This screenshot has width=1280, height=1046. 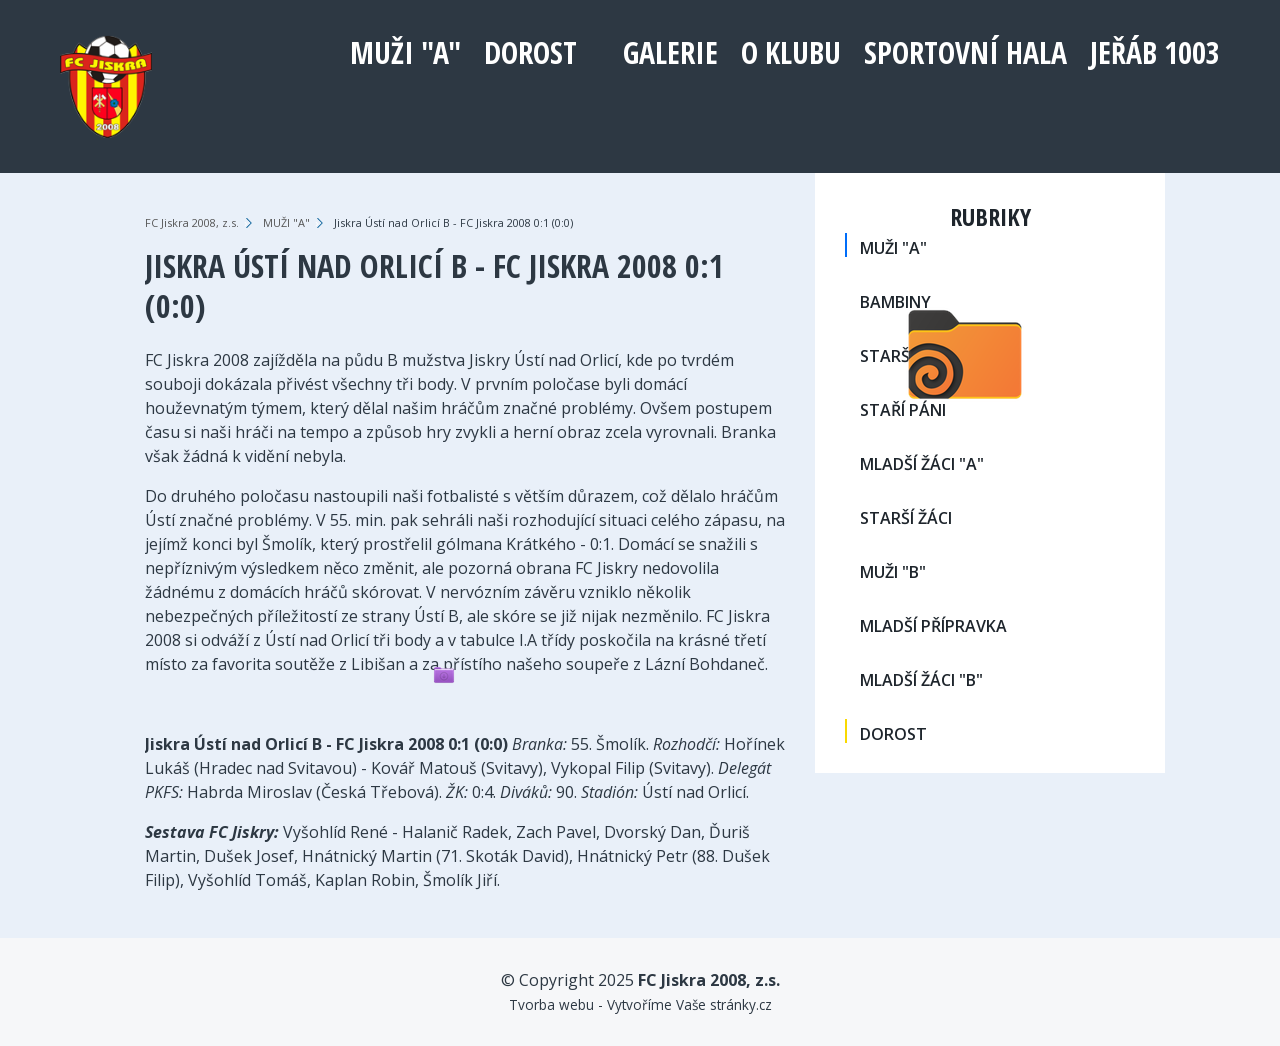 What do you see at coordinates (964, 357) in the screenshot?
I see `open houdini project files folder` at bounding box center [964, 357].